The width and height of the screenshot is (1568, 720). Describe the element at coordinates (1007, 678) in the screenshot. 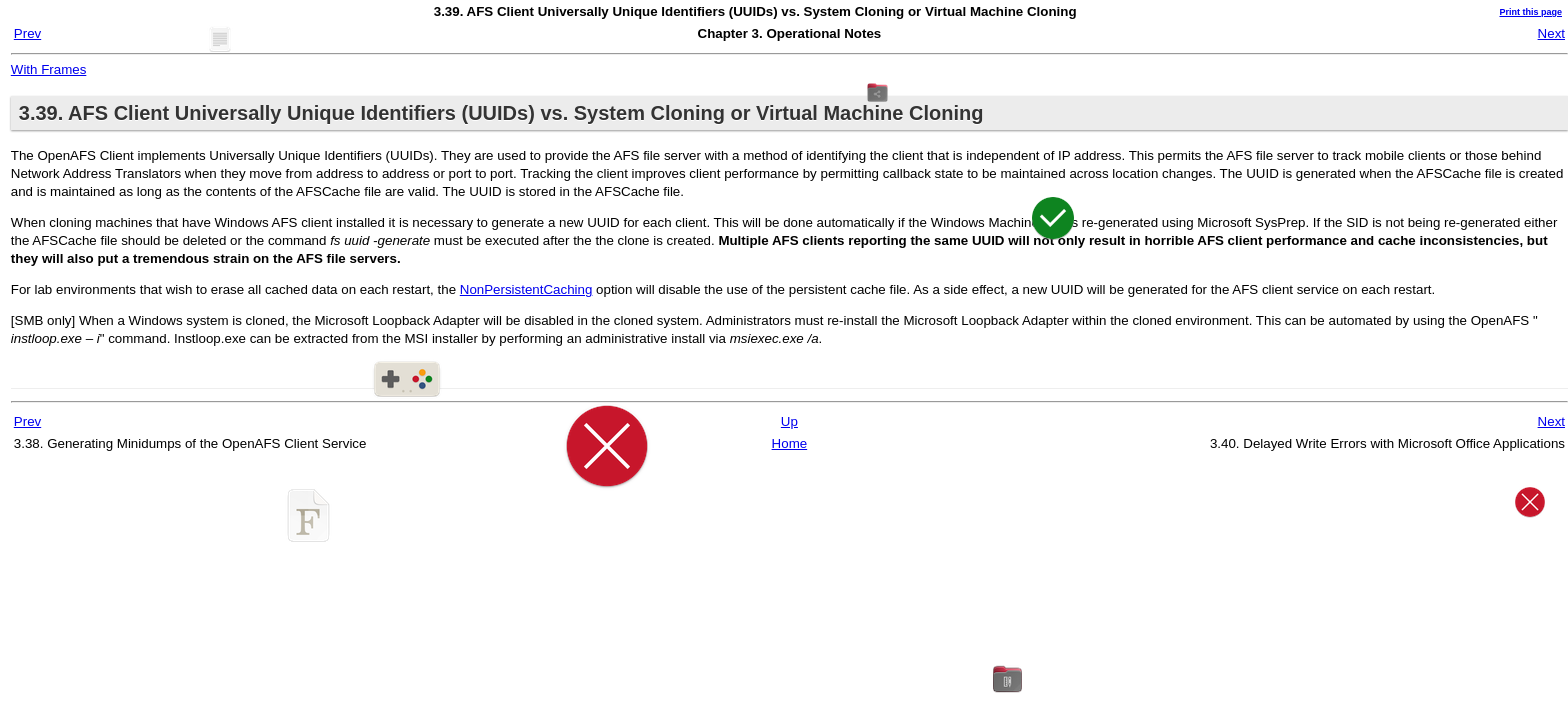

I see `open templates folder` at that location.